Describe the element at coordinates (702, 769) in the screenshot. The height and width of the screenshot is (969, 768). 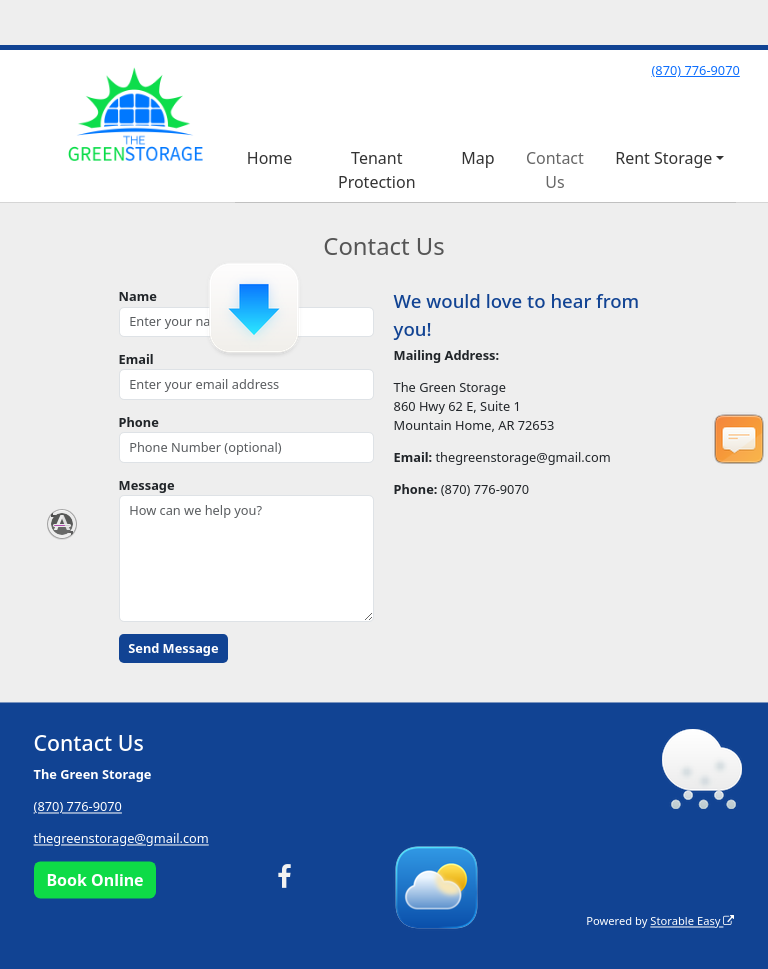
I see `indicates snowy weather conditions` at that location.